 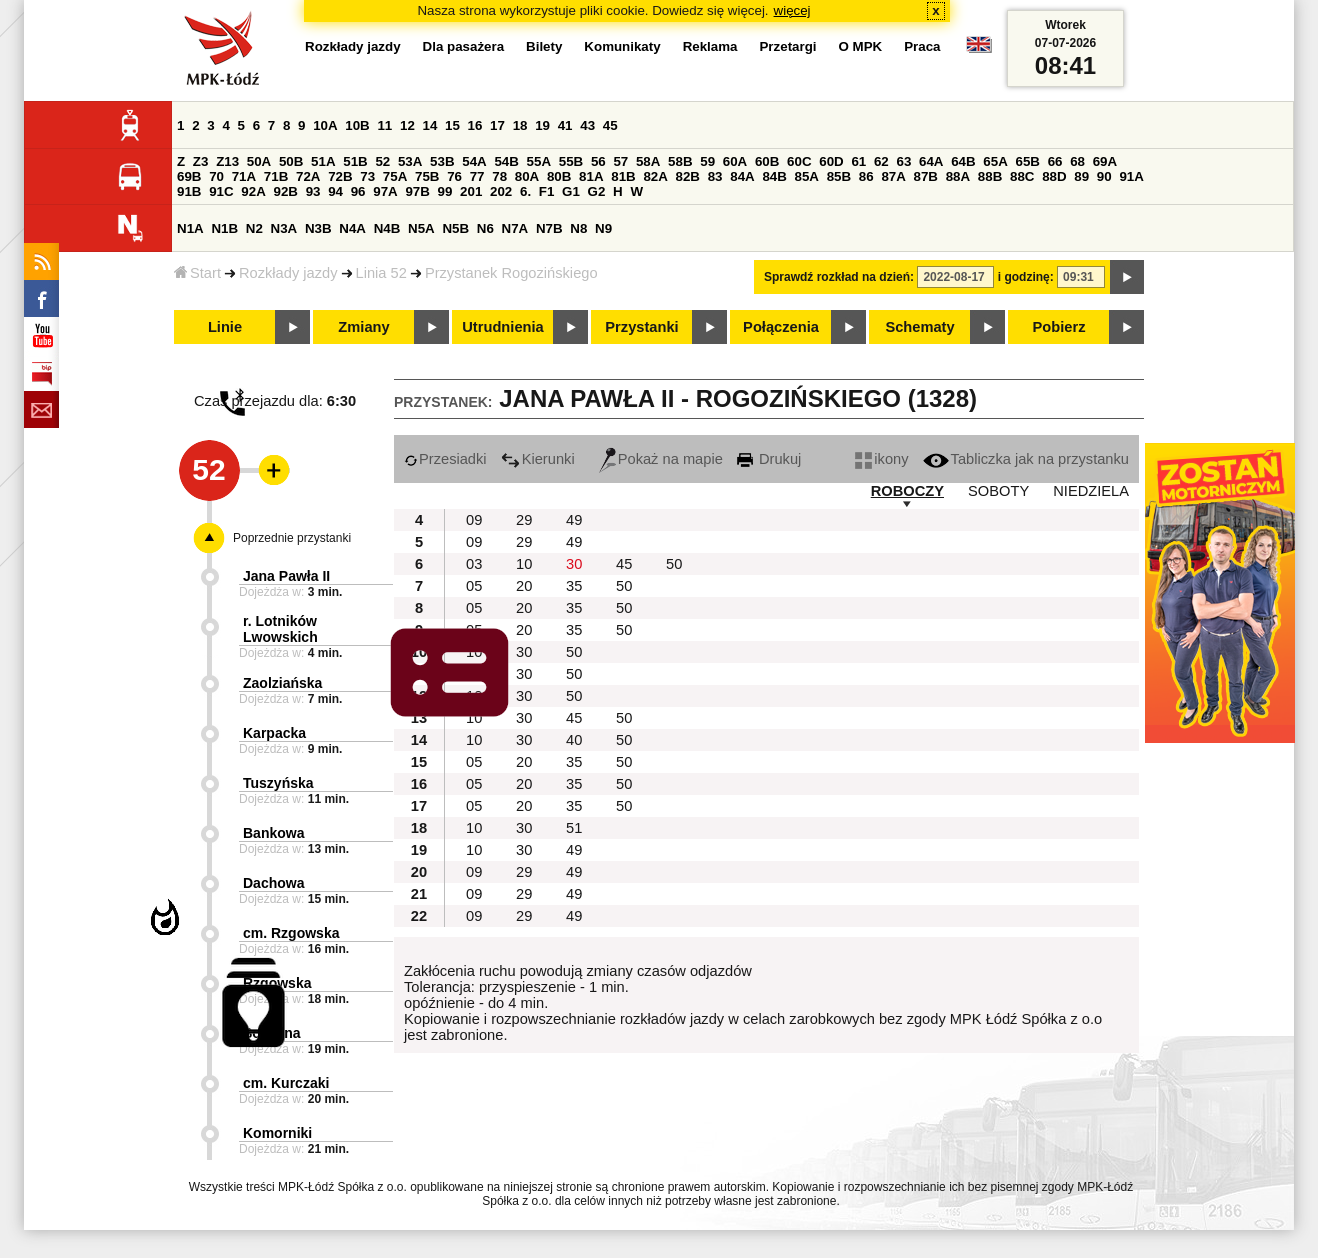 What do you see at coordinates (165, 918) in the screenshot?
I see `view trending or popular content` at bounding box center [165, 918].